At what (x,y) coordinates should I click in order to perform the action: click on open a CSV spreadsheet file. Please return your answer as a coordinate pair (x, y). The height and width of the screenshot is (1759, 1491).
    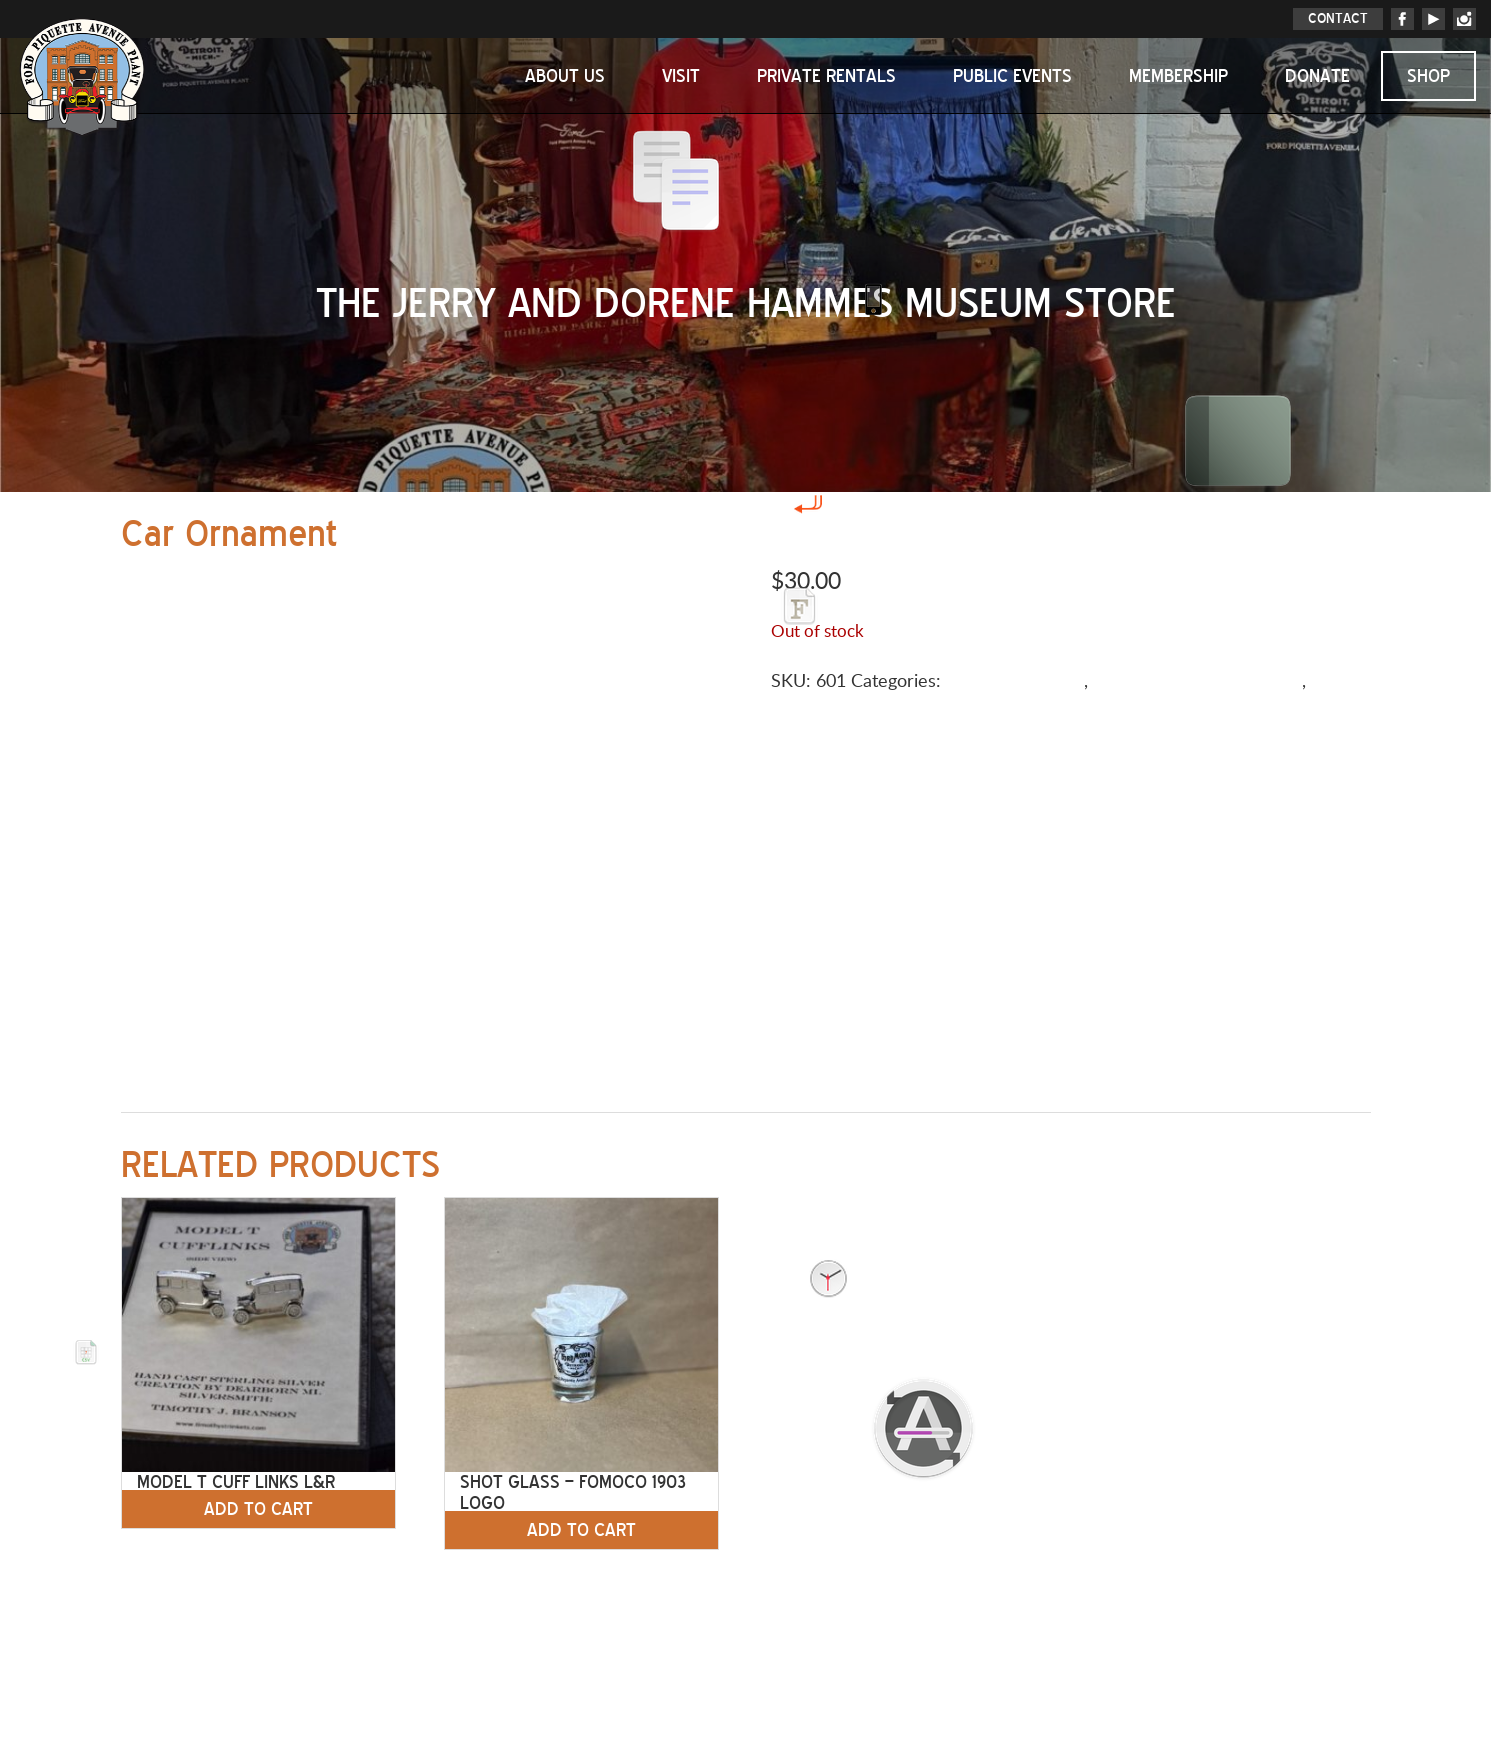
    Looking at the image, I should click on (86, 1352).